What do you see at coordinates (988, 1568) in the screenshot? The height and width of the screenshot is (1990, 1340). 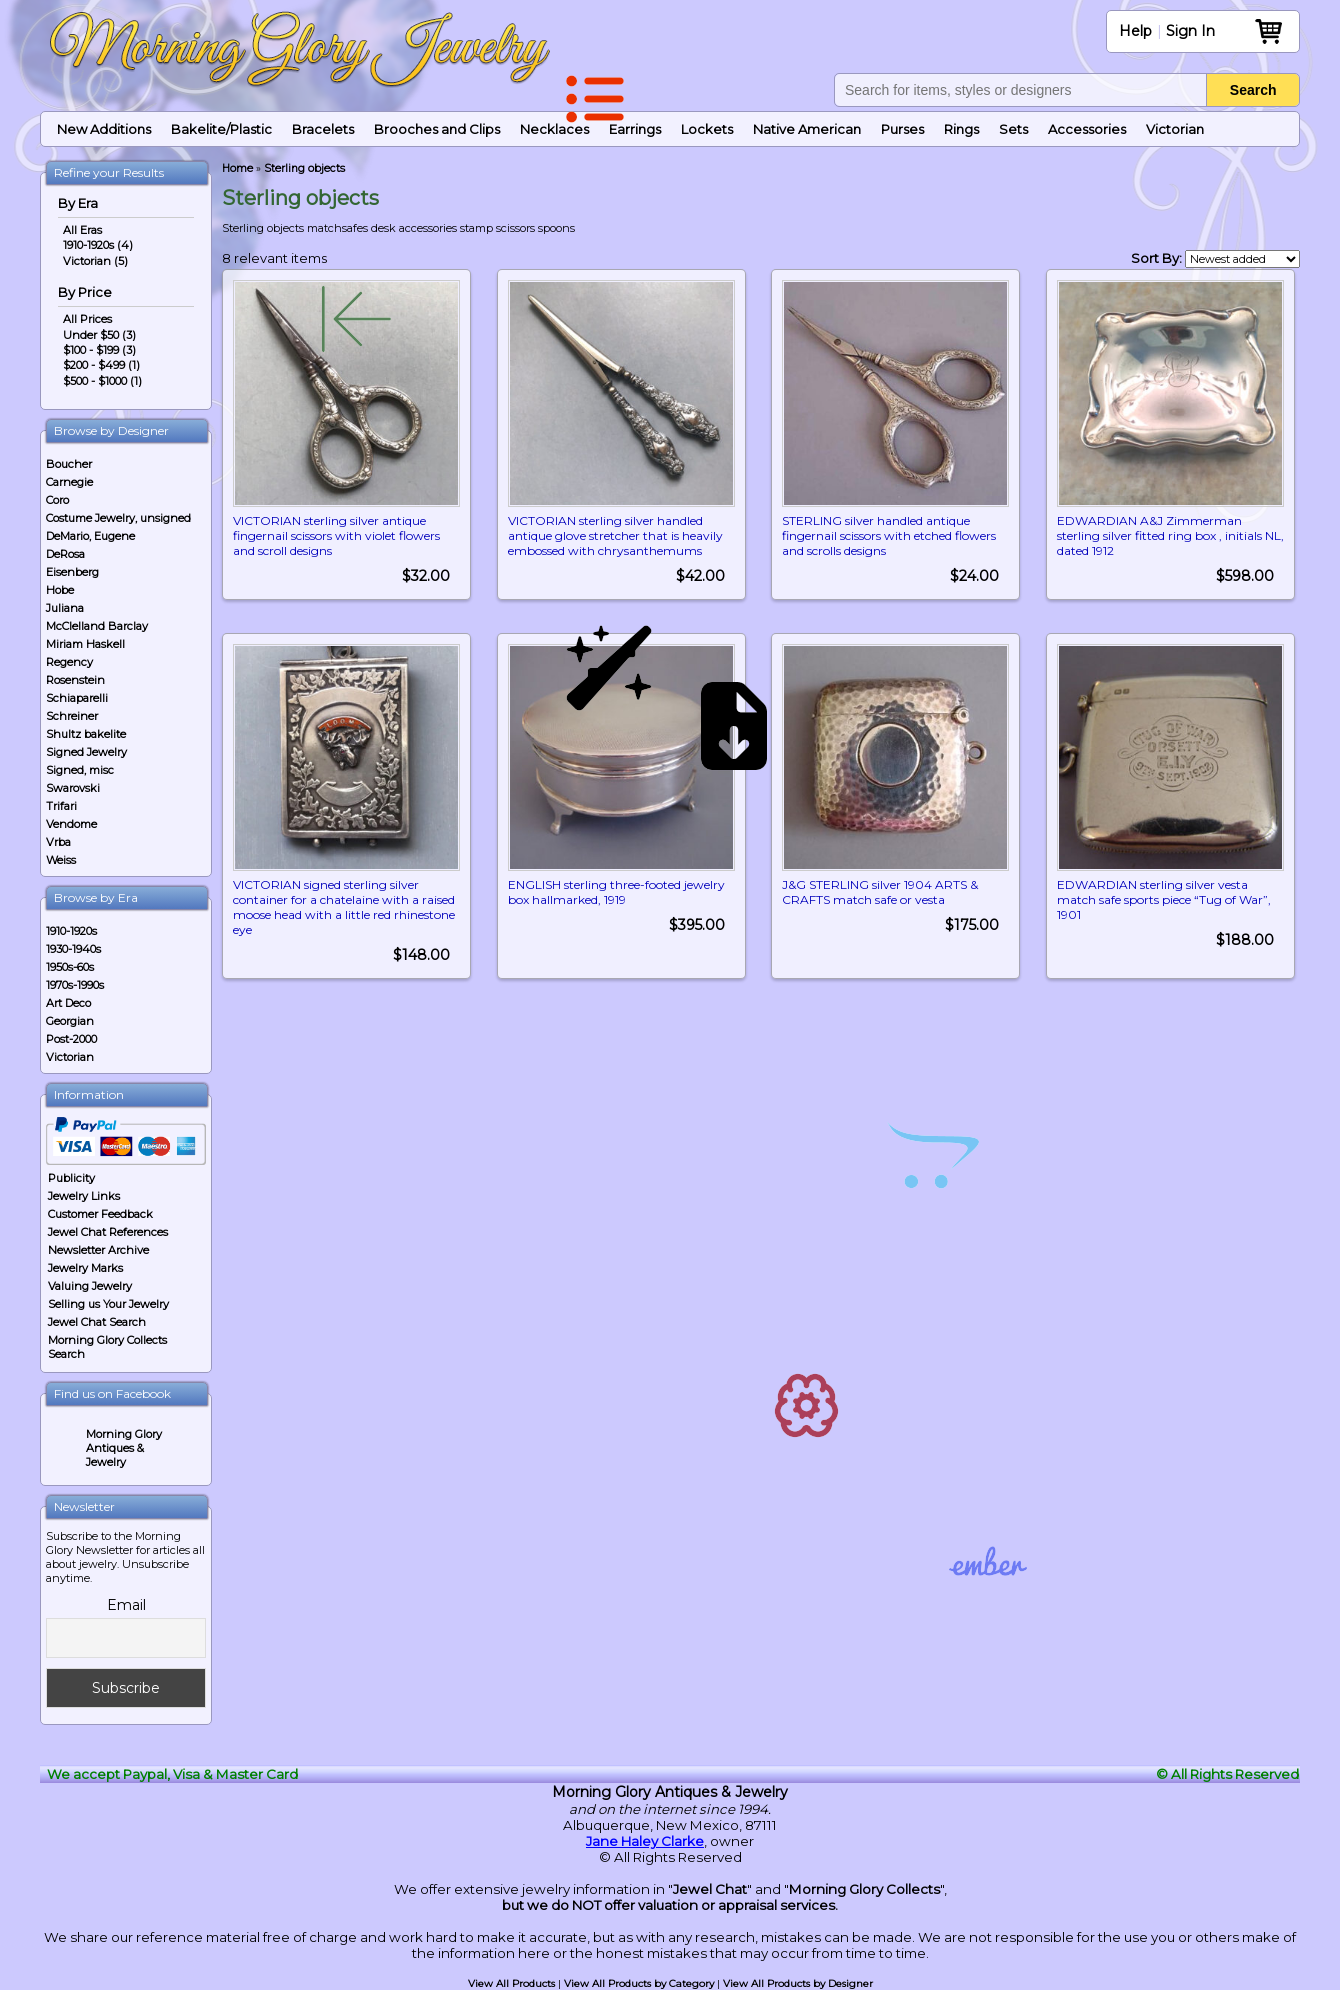 I see `ember.js framework logo` at bounding box center [988, 1568].